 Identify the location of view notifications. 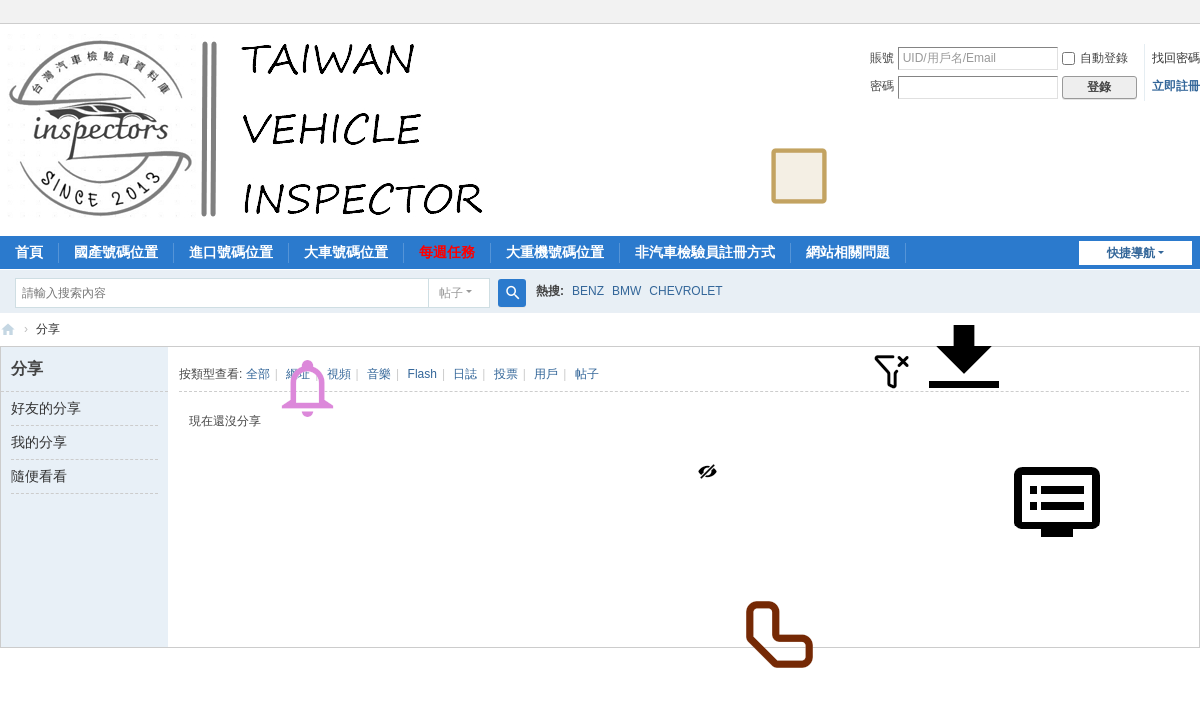
(307, 388).